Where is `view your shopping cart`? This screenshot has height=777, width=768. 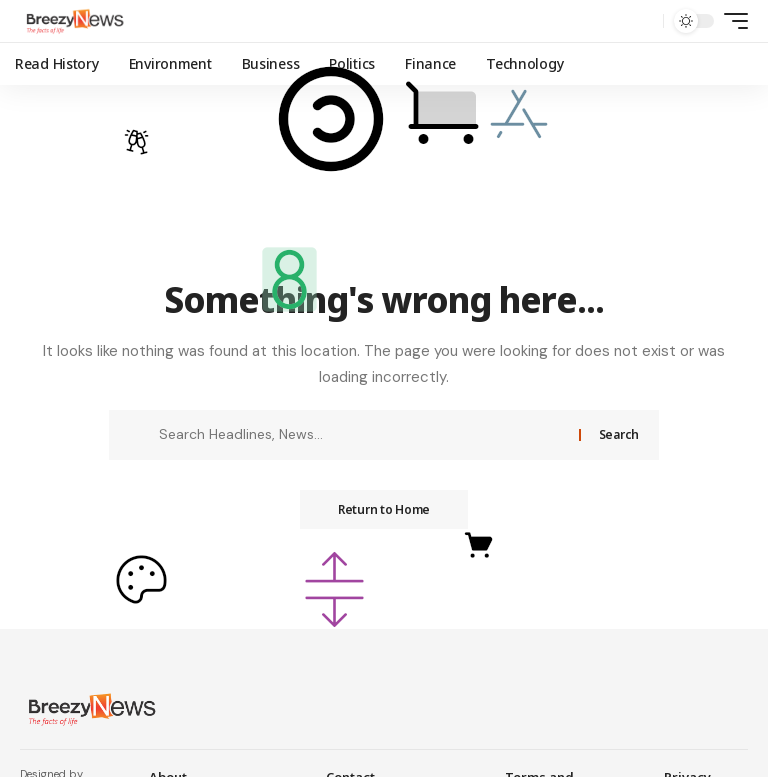
view your shopping cart is located at coordinates (441, 109).